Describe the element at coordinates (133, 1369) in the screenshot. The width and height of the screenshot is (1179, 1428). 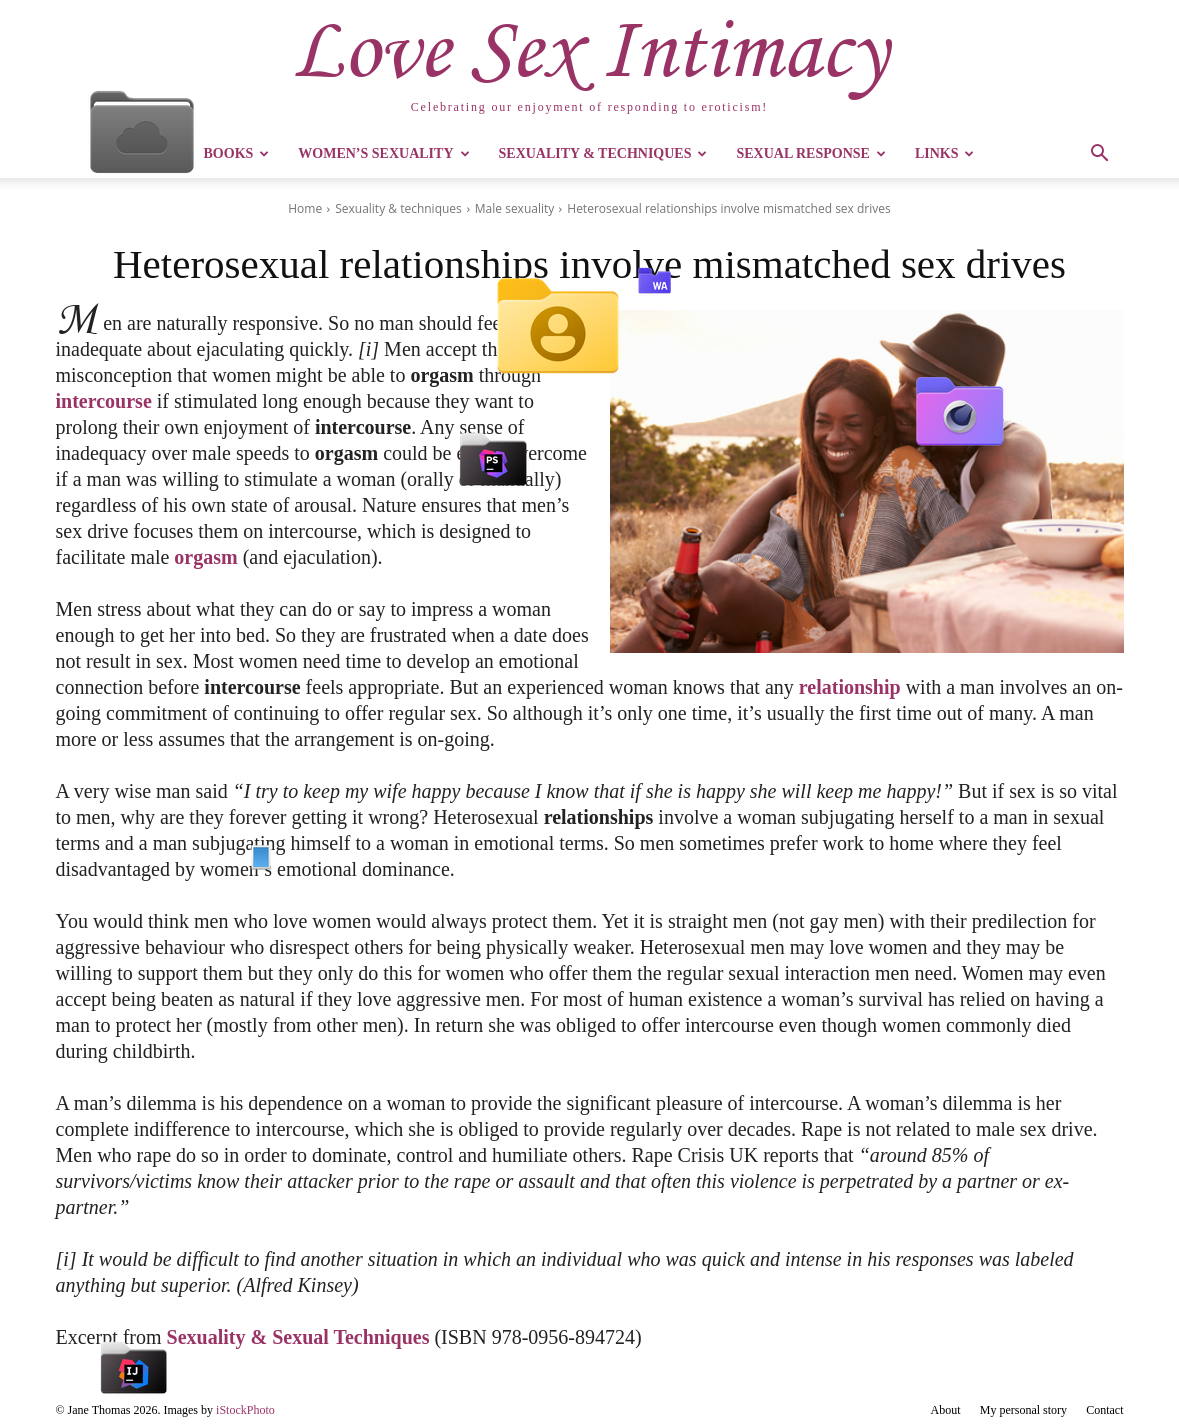
I see `open folder containing IntelliJ IDEA projects` at that location.